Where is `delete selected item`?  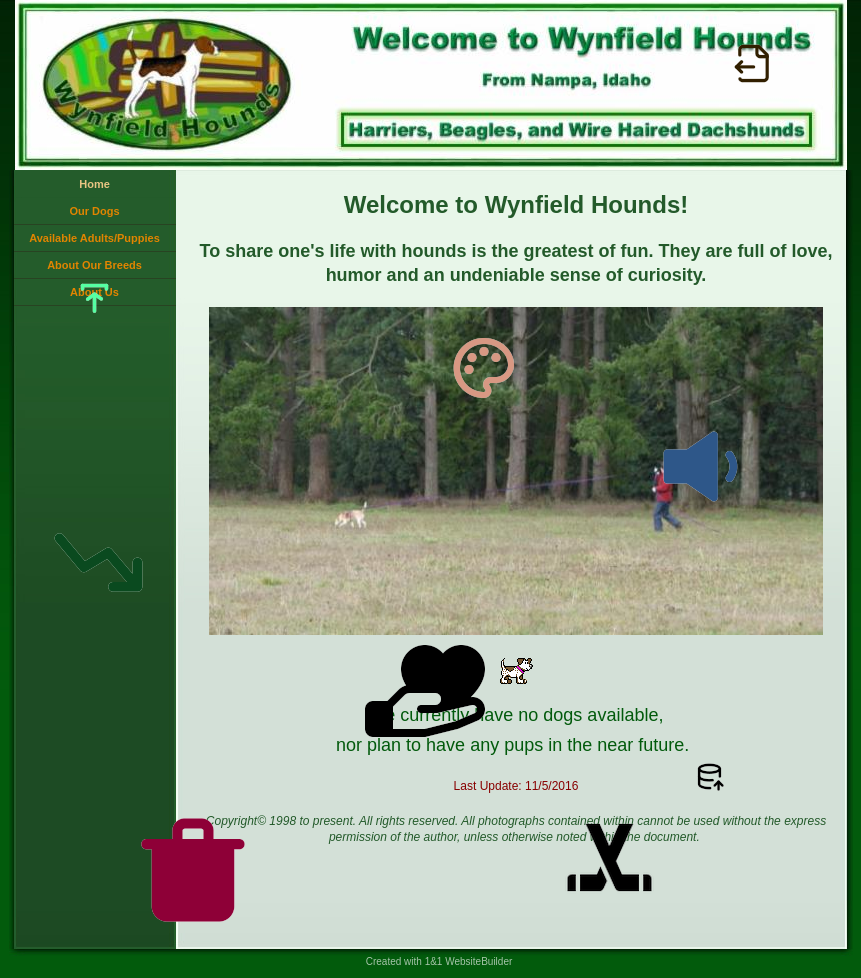 delete selected item is located at coordinates (193, 870).